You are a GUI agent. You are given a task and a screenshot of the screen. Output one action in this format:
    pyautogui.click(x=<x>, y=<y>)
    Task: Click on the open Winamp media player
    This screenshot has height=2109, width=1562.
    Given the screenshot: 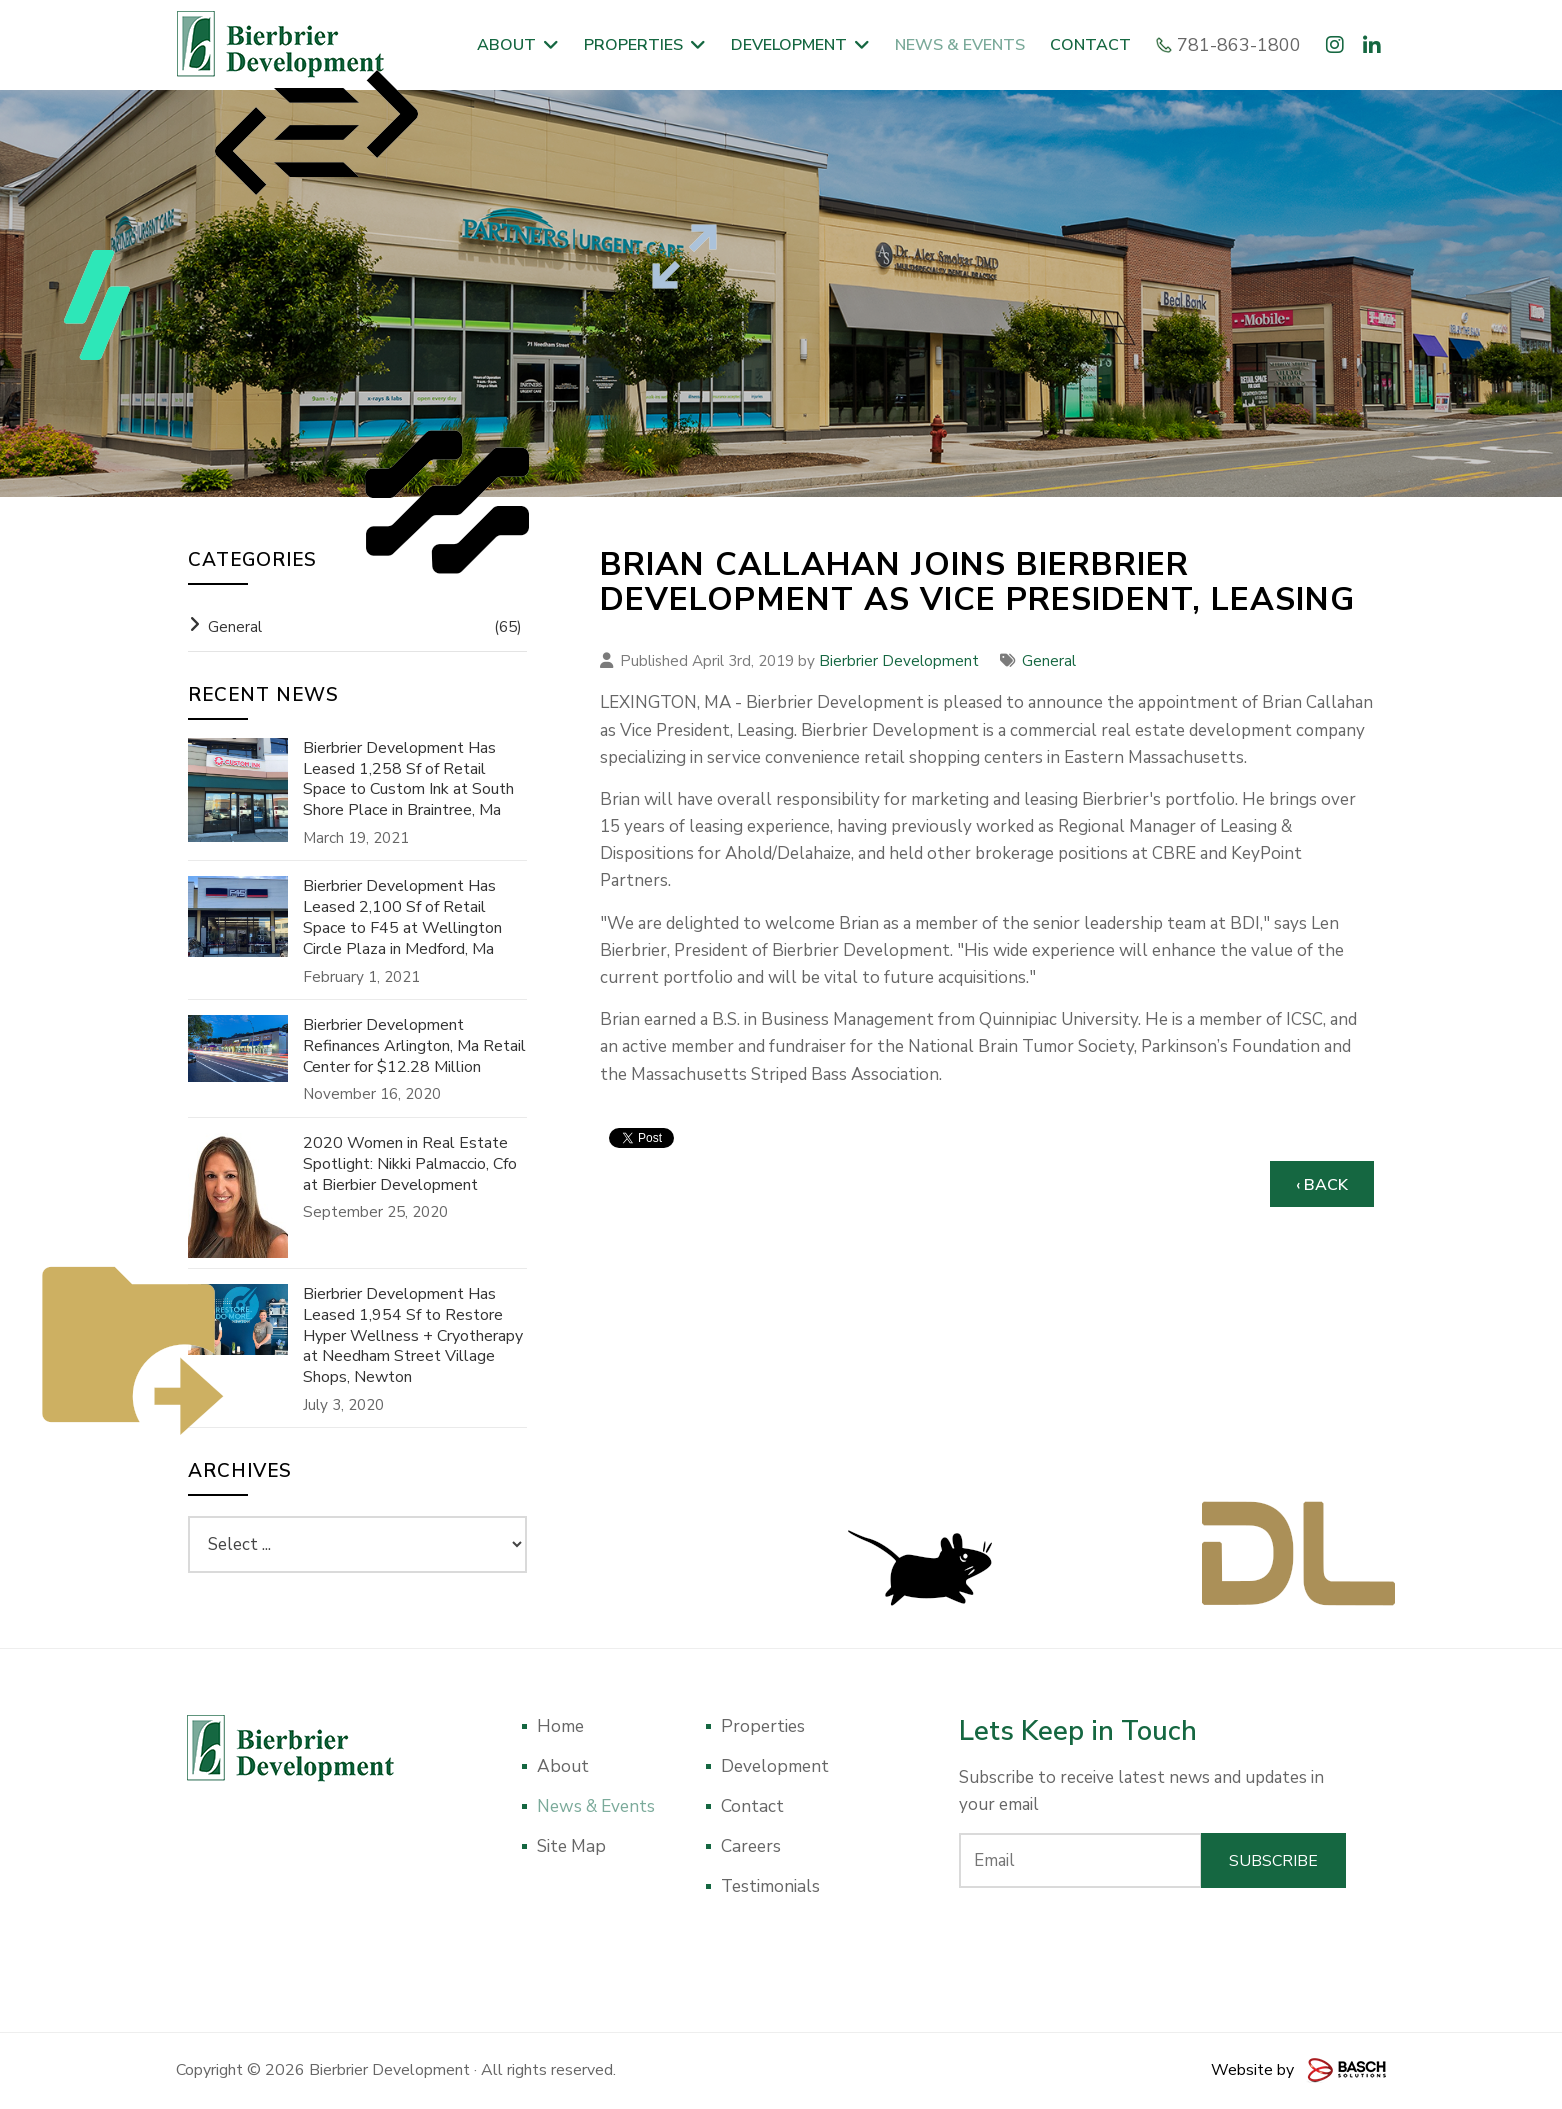 What is the action you would take?
    pyautogui.click(x=97, y=305)
    